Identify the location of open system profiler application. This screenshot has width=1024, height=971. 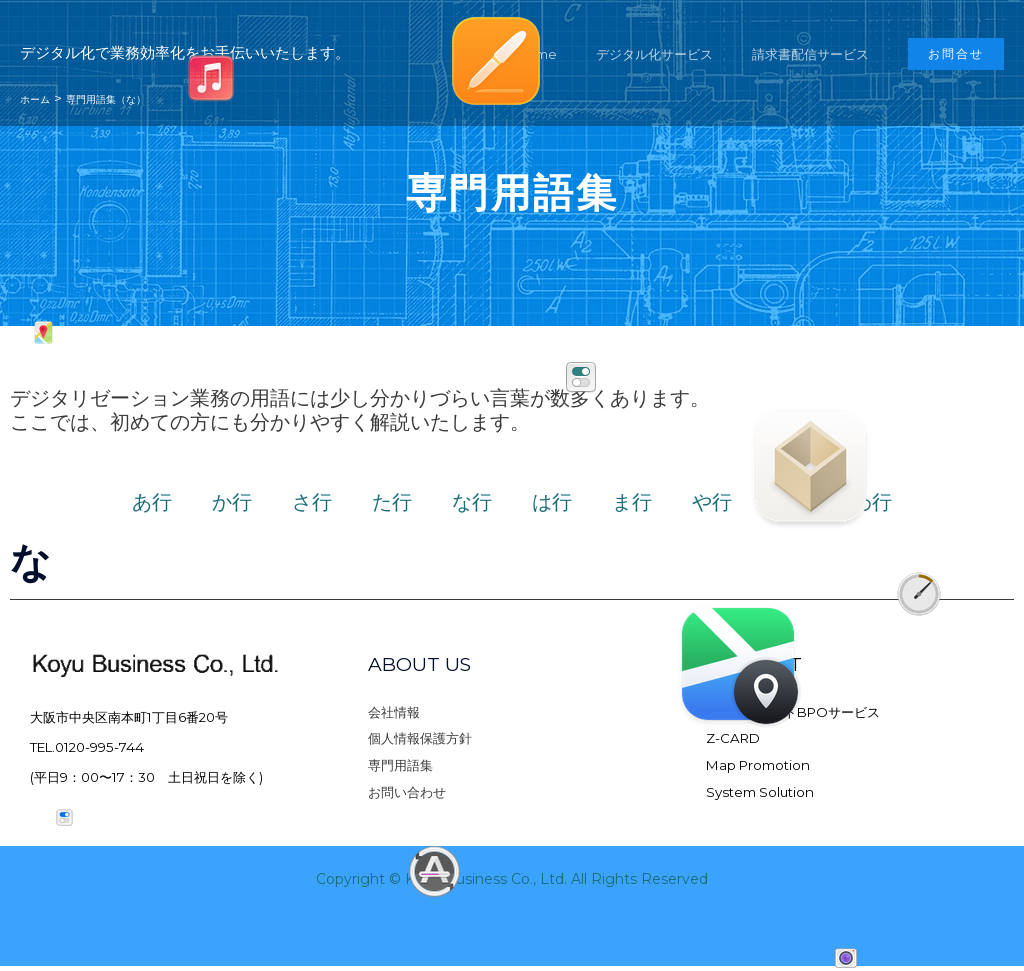
(919, 594).